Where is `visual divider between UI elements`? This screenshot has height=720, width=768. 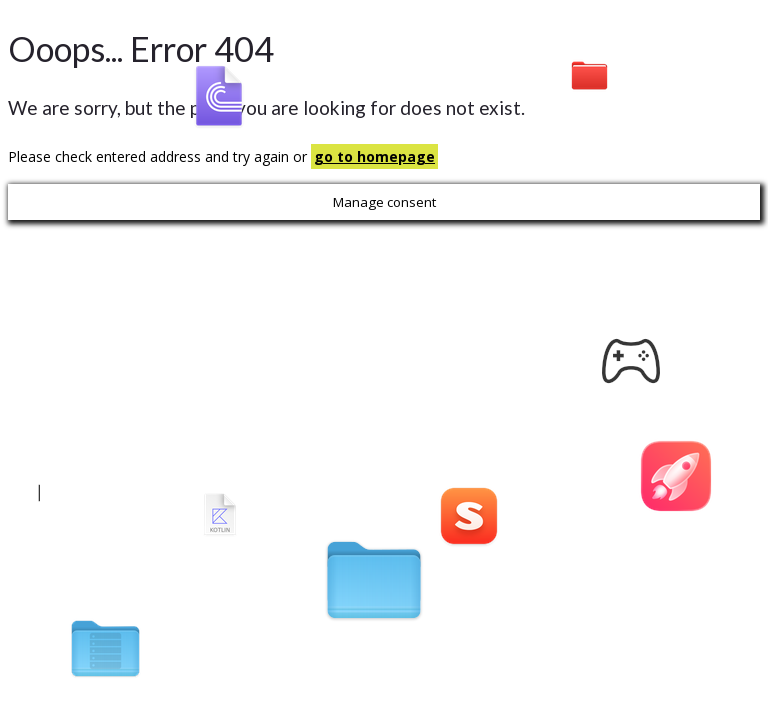 visual divider between UI elements is located at coordinates (40, 493).